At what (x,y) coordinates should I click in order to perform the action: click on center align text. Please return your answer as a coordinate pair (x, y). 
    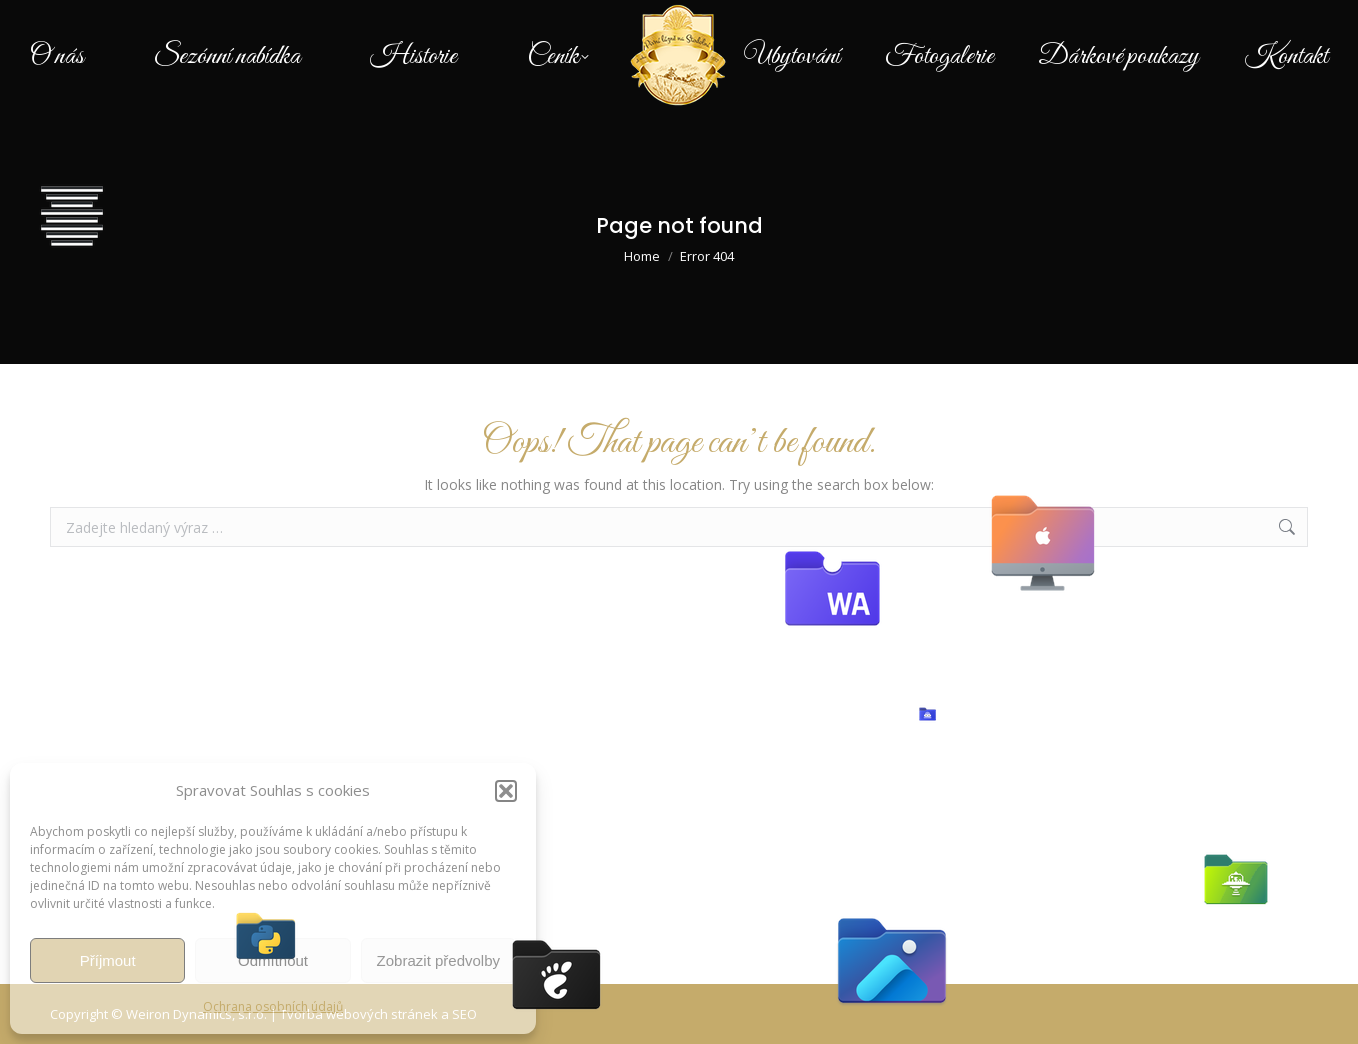
    Looking at the image, I should click on (72, 216).